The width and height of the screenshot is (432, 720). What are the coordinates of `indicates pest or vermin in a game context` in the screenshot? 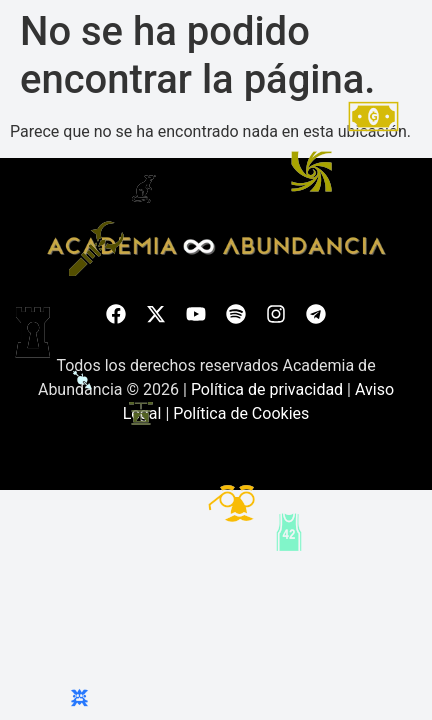 It's located at (144, 189).